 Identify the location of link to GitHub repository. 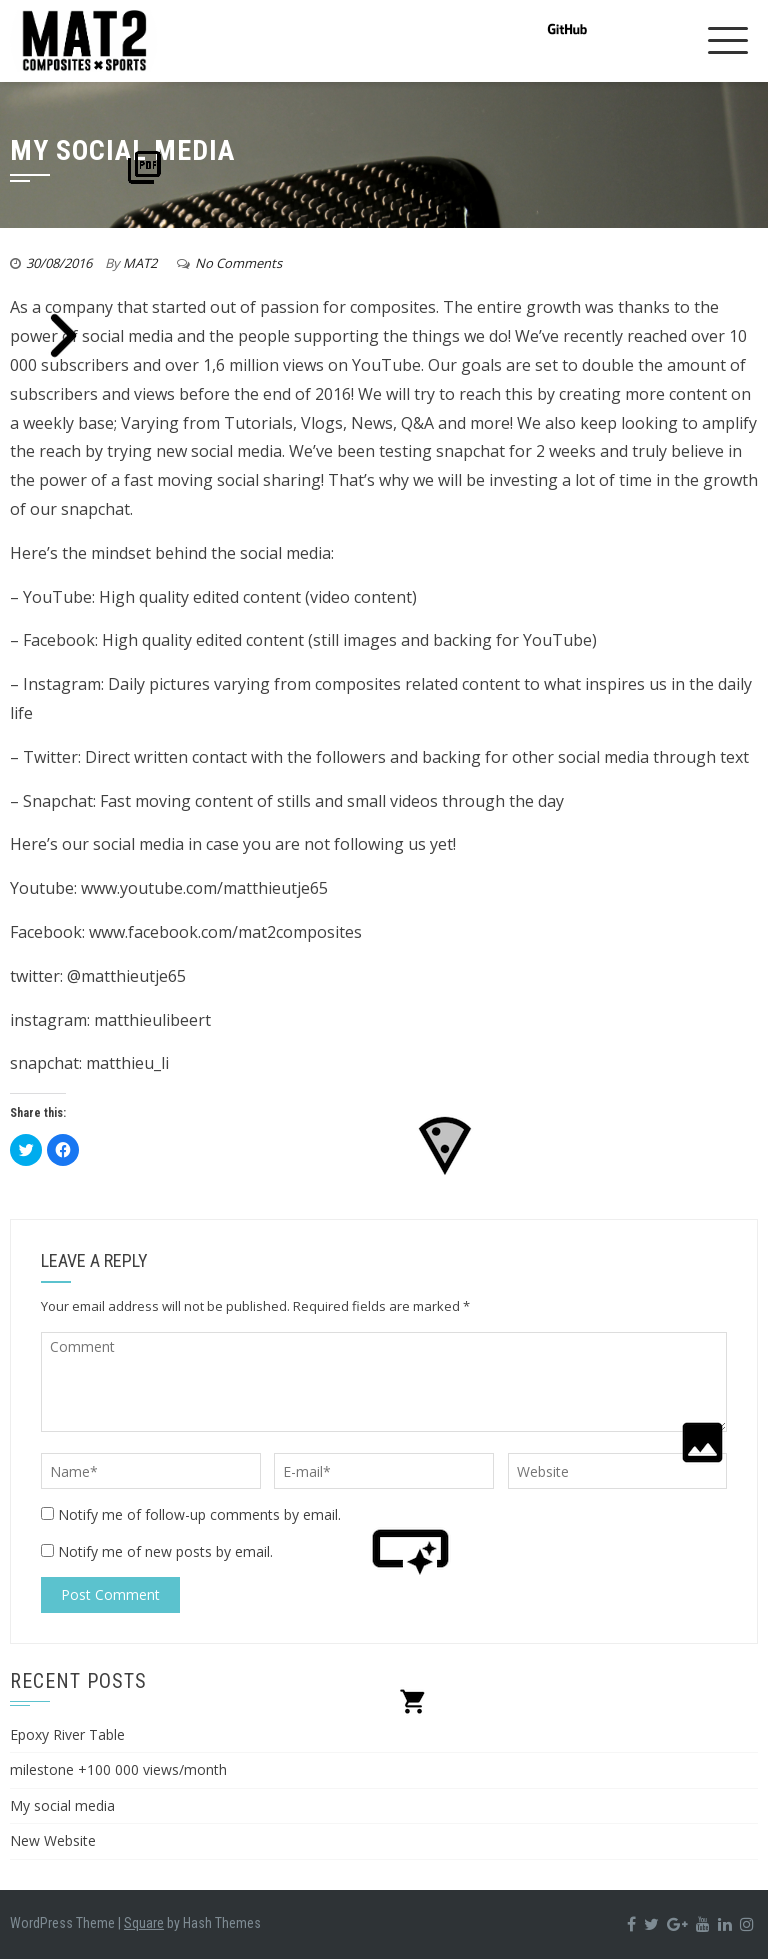
(567, 29).